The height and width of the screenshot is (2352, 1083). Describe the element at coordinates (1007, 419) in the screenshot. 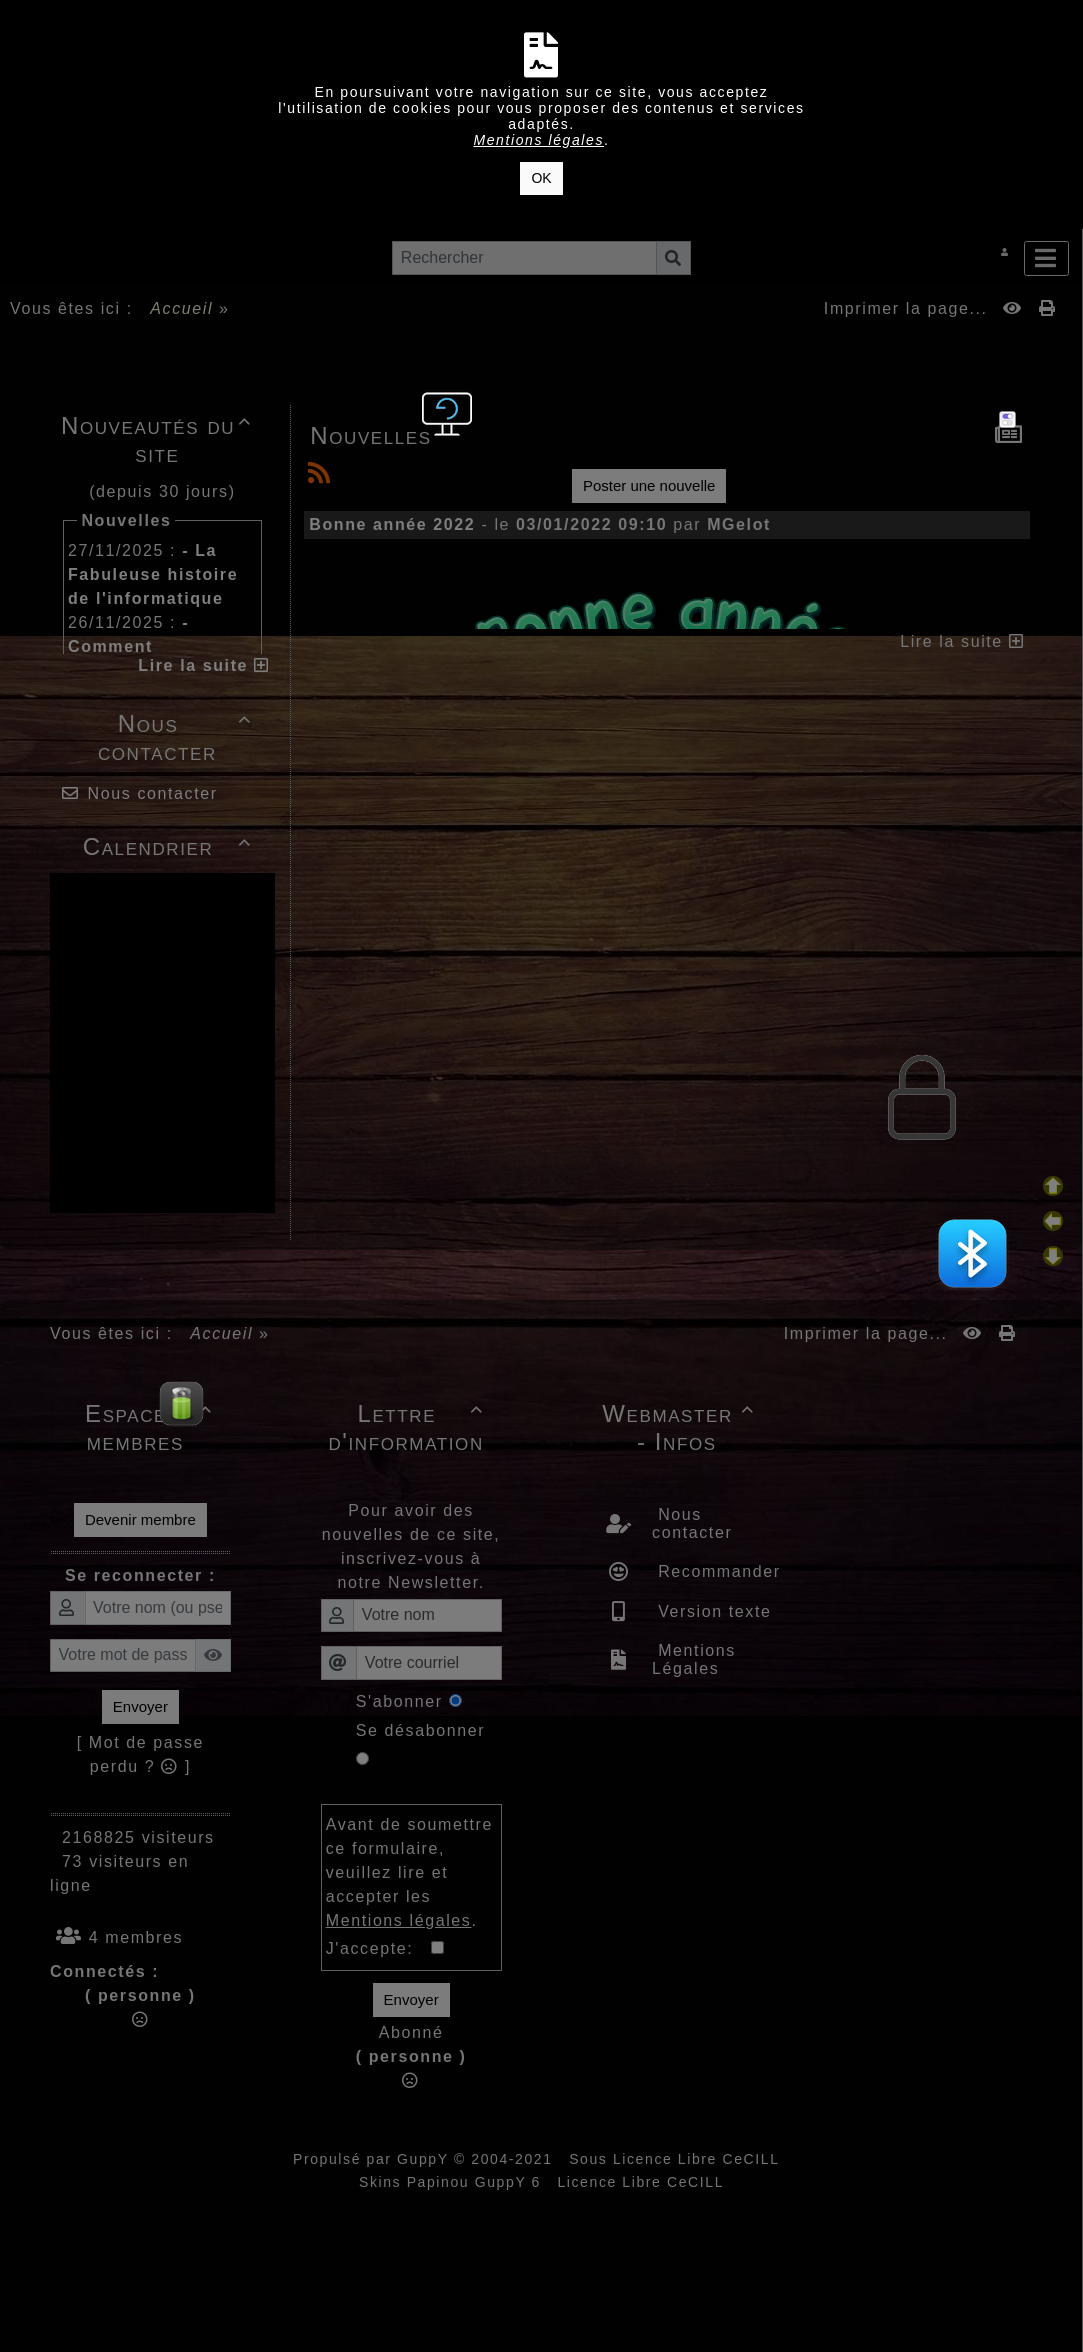

I see `open system settings` at that location.